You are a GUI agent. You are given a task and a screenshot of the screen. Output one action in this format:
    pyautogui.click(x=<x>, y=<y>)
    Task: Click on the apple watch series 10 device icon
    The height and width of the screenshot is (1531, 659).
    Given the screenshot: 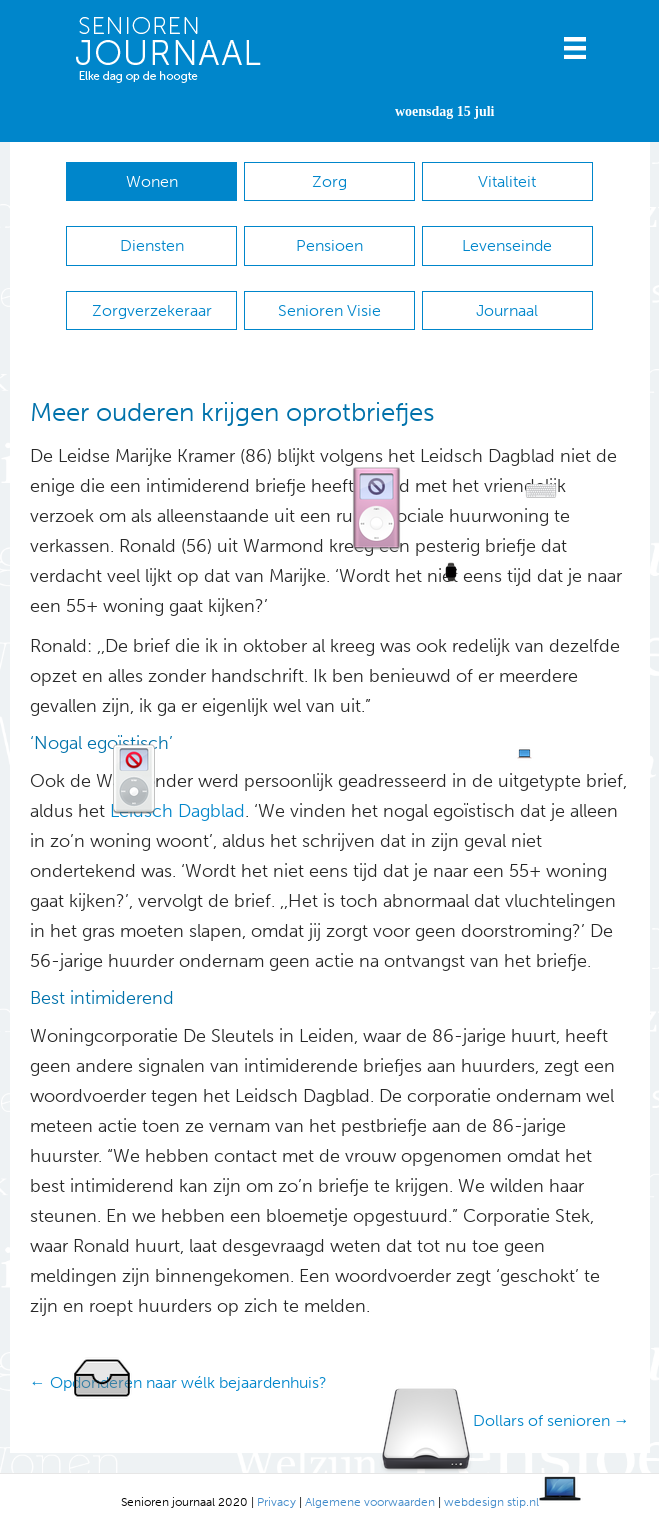 What is the action you would take?
    pyautogui.click(x=451, y=572)
    